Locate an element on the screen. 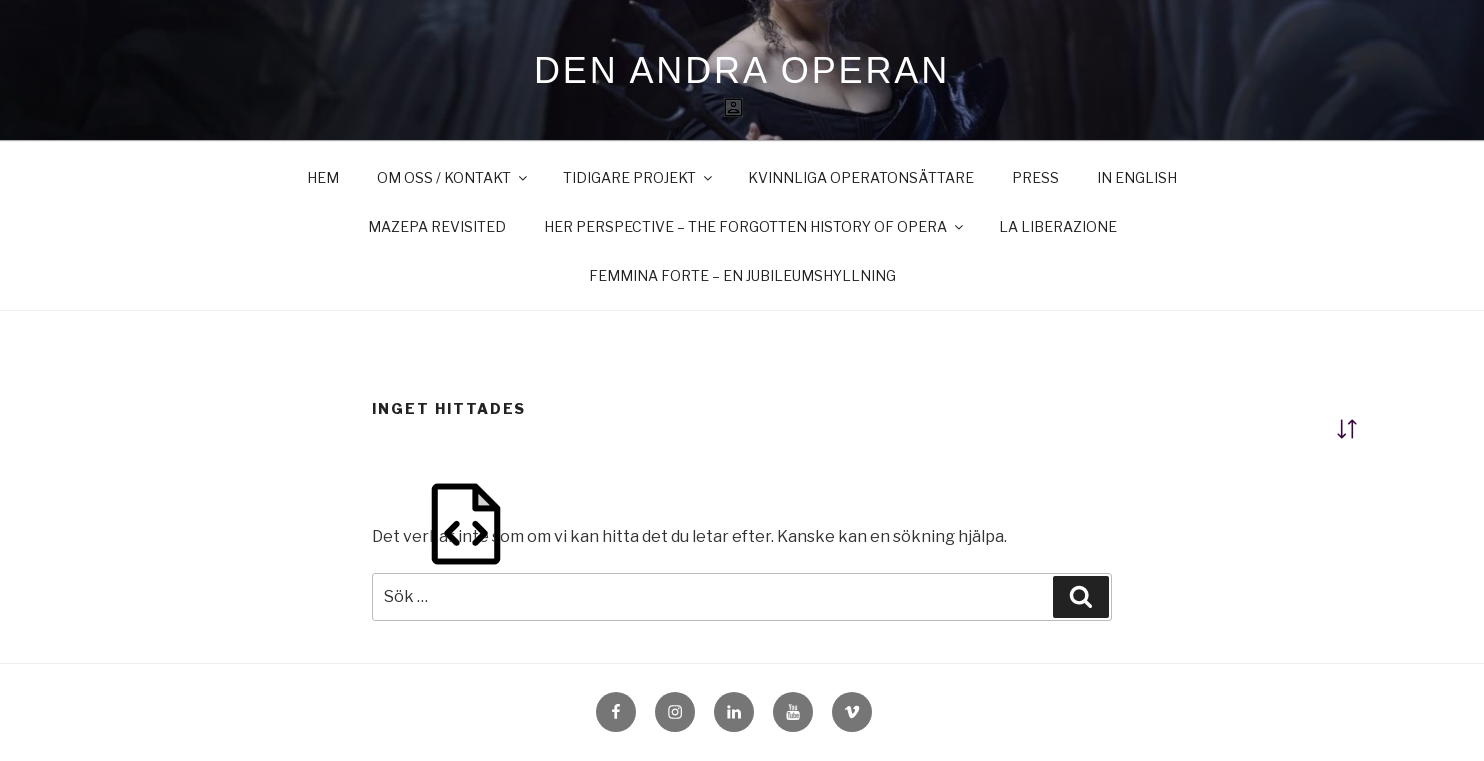 This screenshot has width=1484, height=761. switch to portrait orientation mode is located at coordinates (733, 107).